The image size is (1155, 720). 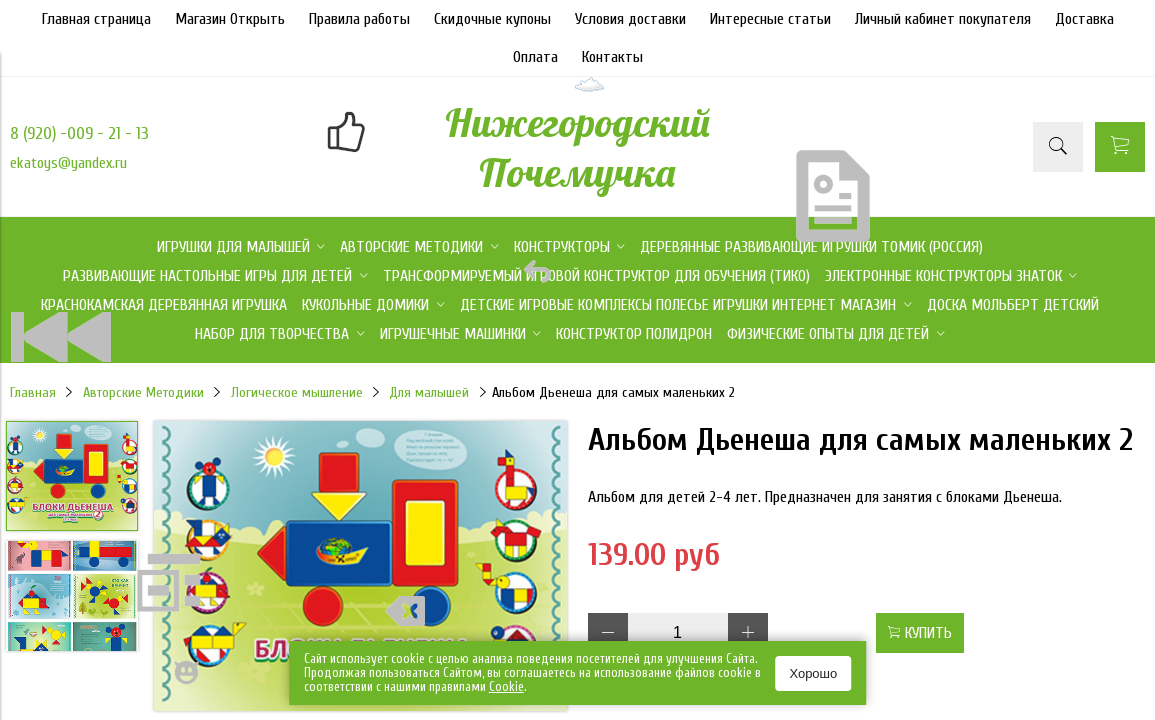 What do you see at coordinates (405, 611) in the screenshot?
I see `clear or remove a tag` at bounding box center [405, 611].